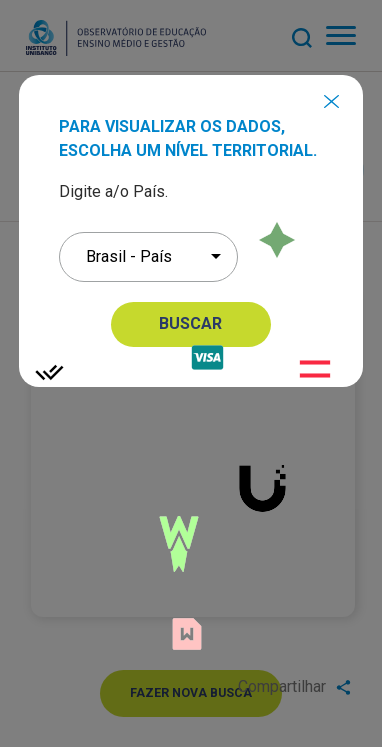  What do you see at coordinates (207, 357) in the screenshot?
I see `pay with Visa credit or debit card` at bounding box center [207, 357].